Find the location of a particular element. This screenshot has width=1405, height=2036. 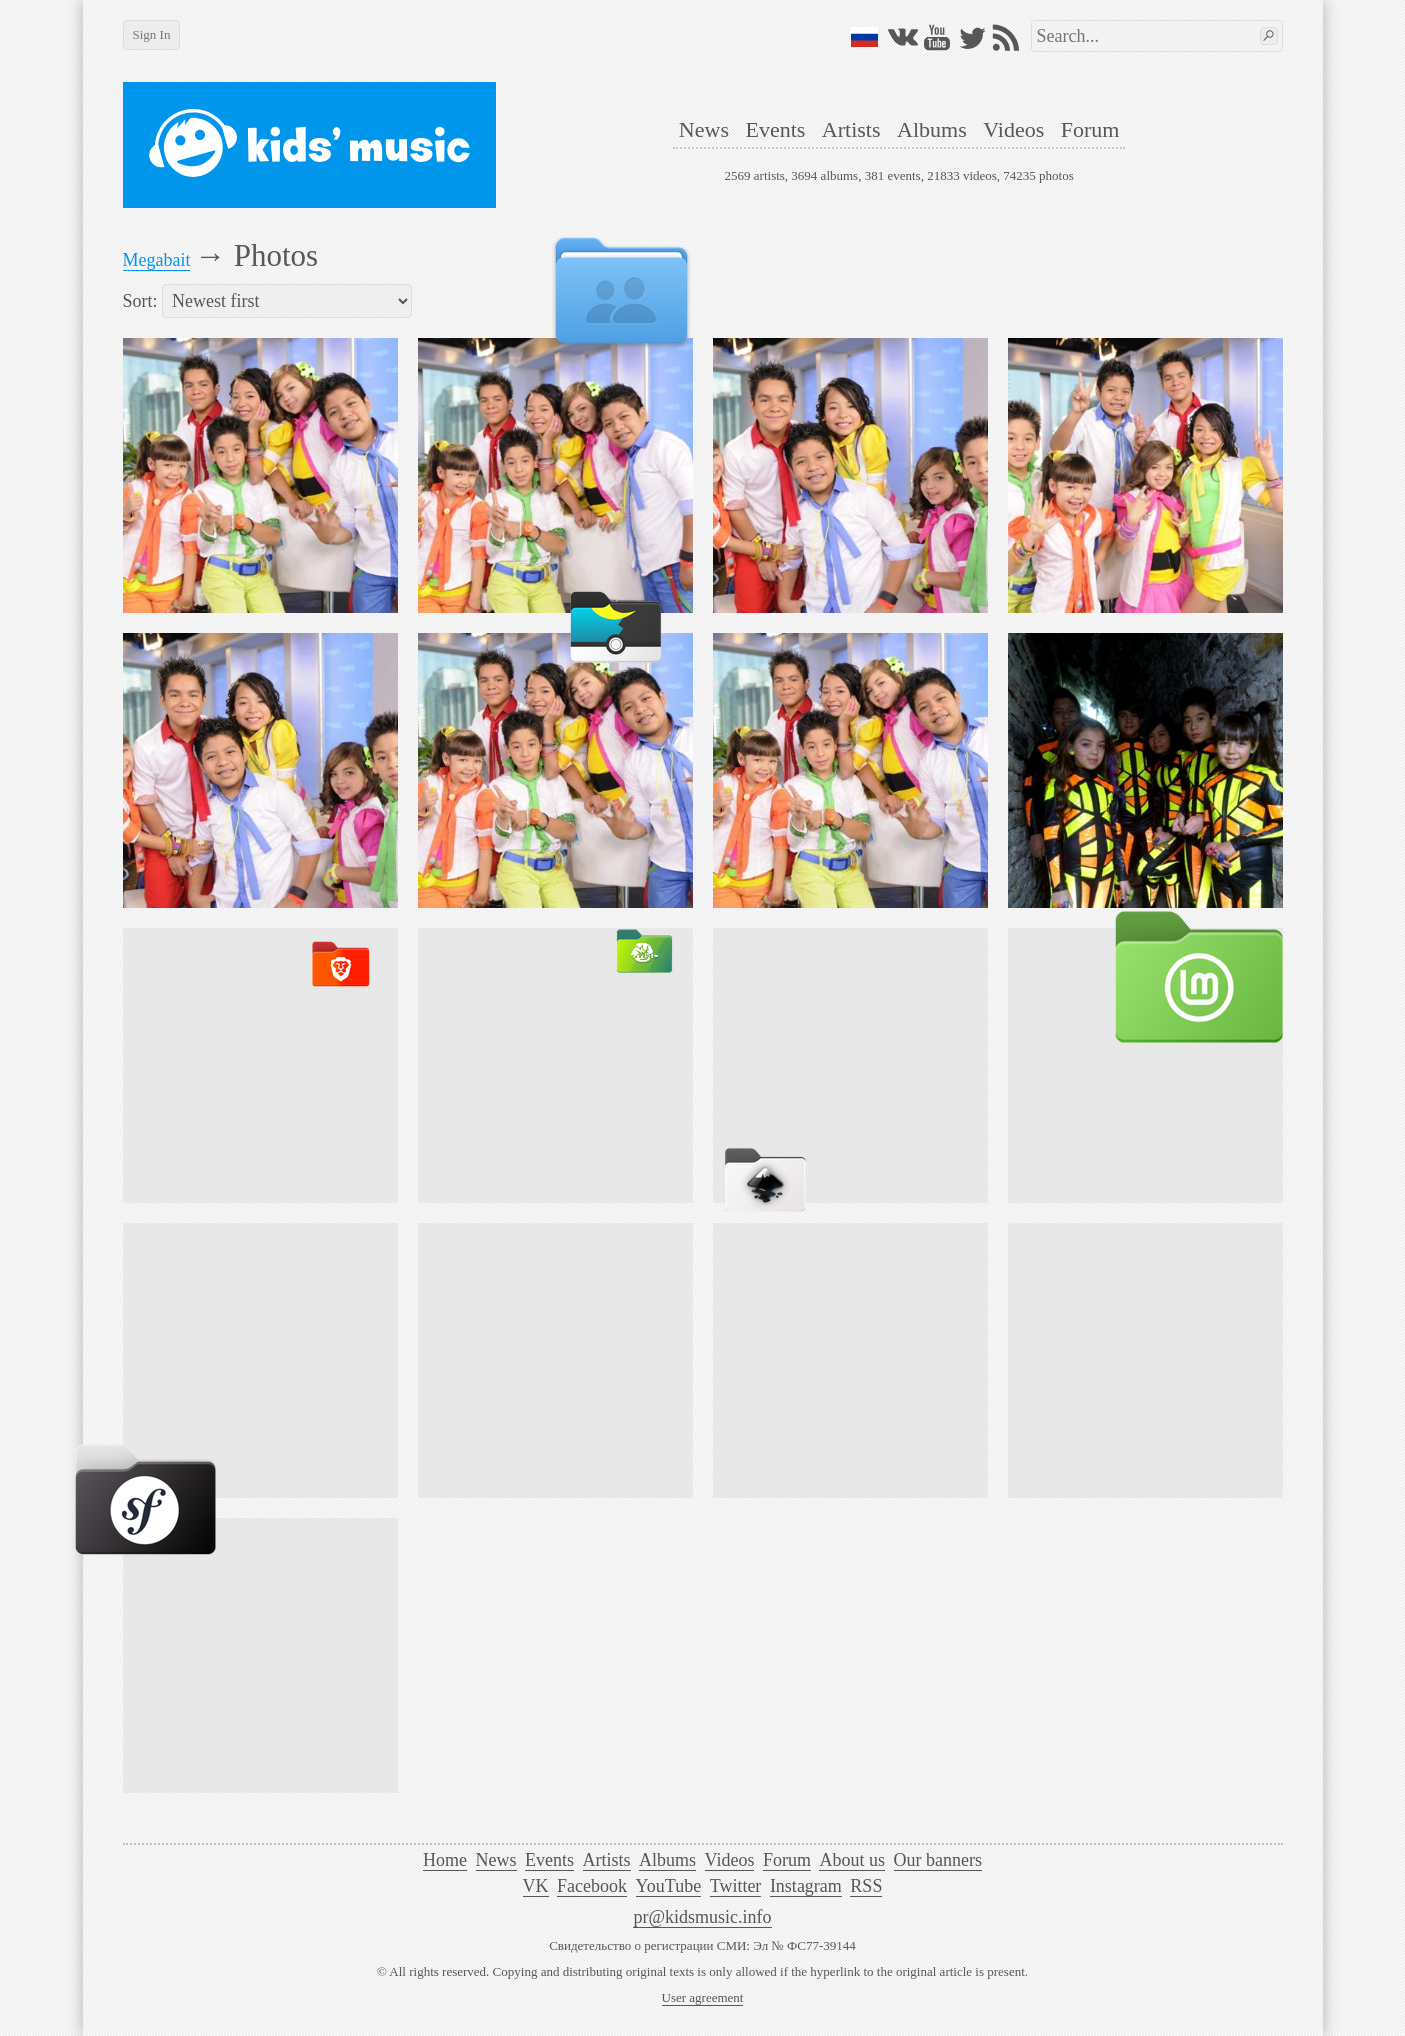

open Brave browser downloads folder is located at coordinates (340, 965).